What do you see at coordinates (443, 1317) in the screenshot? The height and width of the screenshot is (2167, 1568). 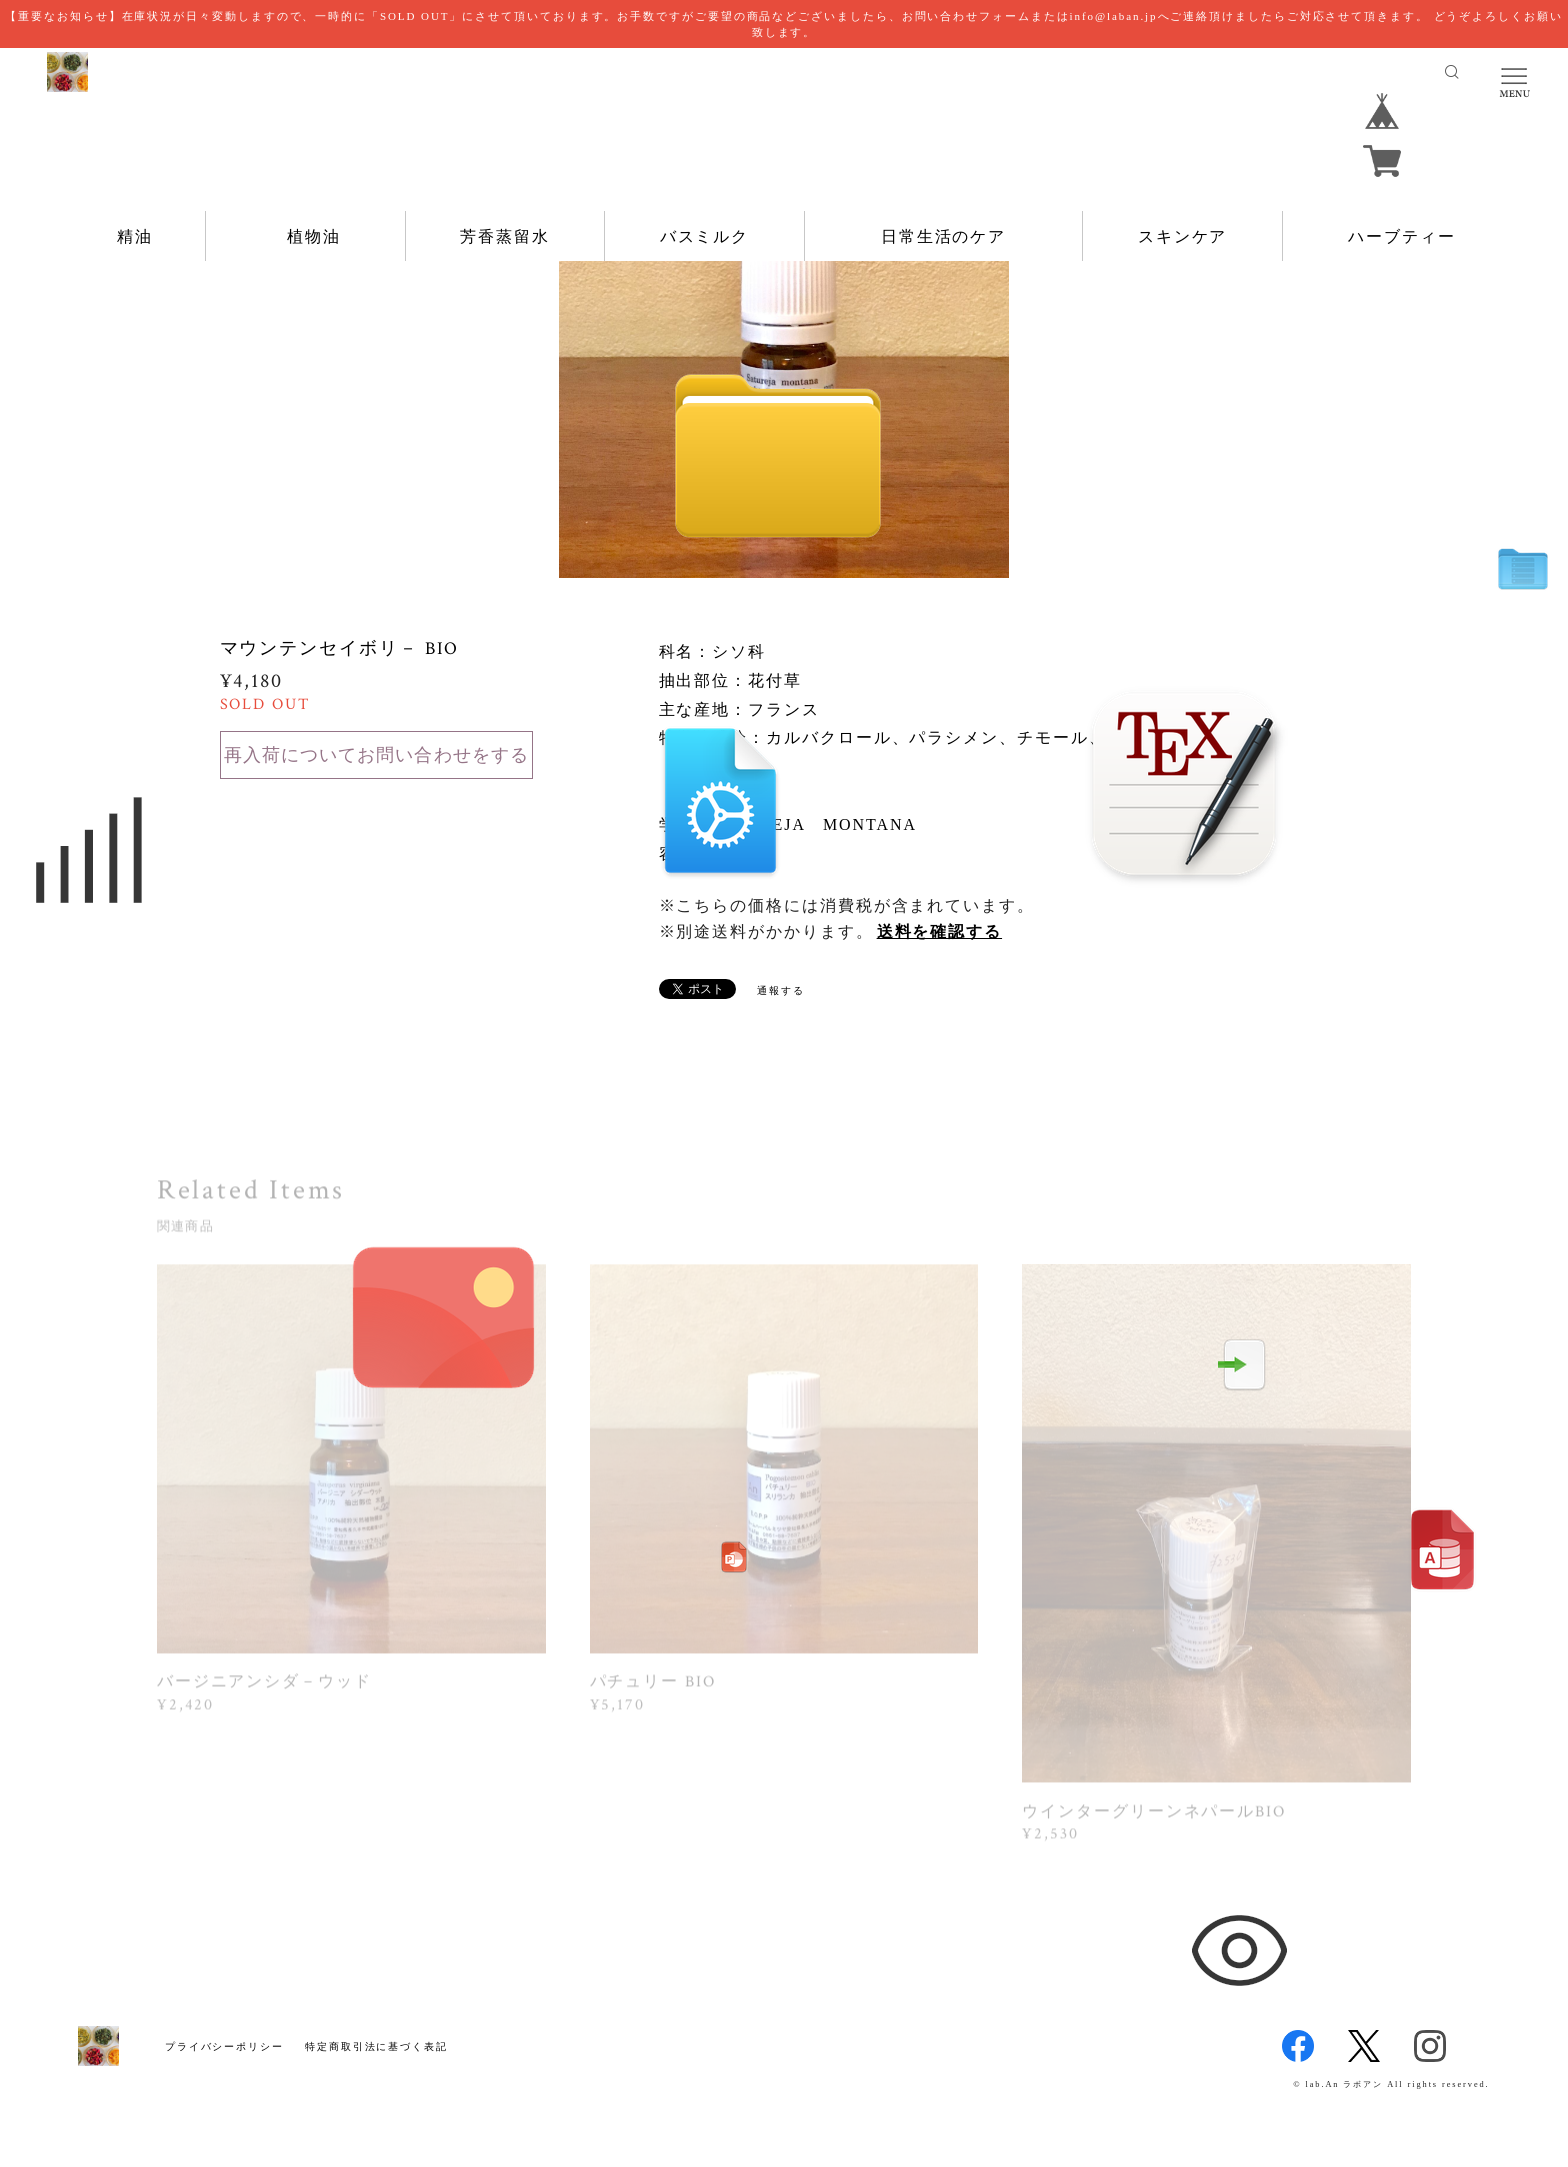 I see `indicates item is linked to photos library` at bounding box center [443, 1317].